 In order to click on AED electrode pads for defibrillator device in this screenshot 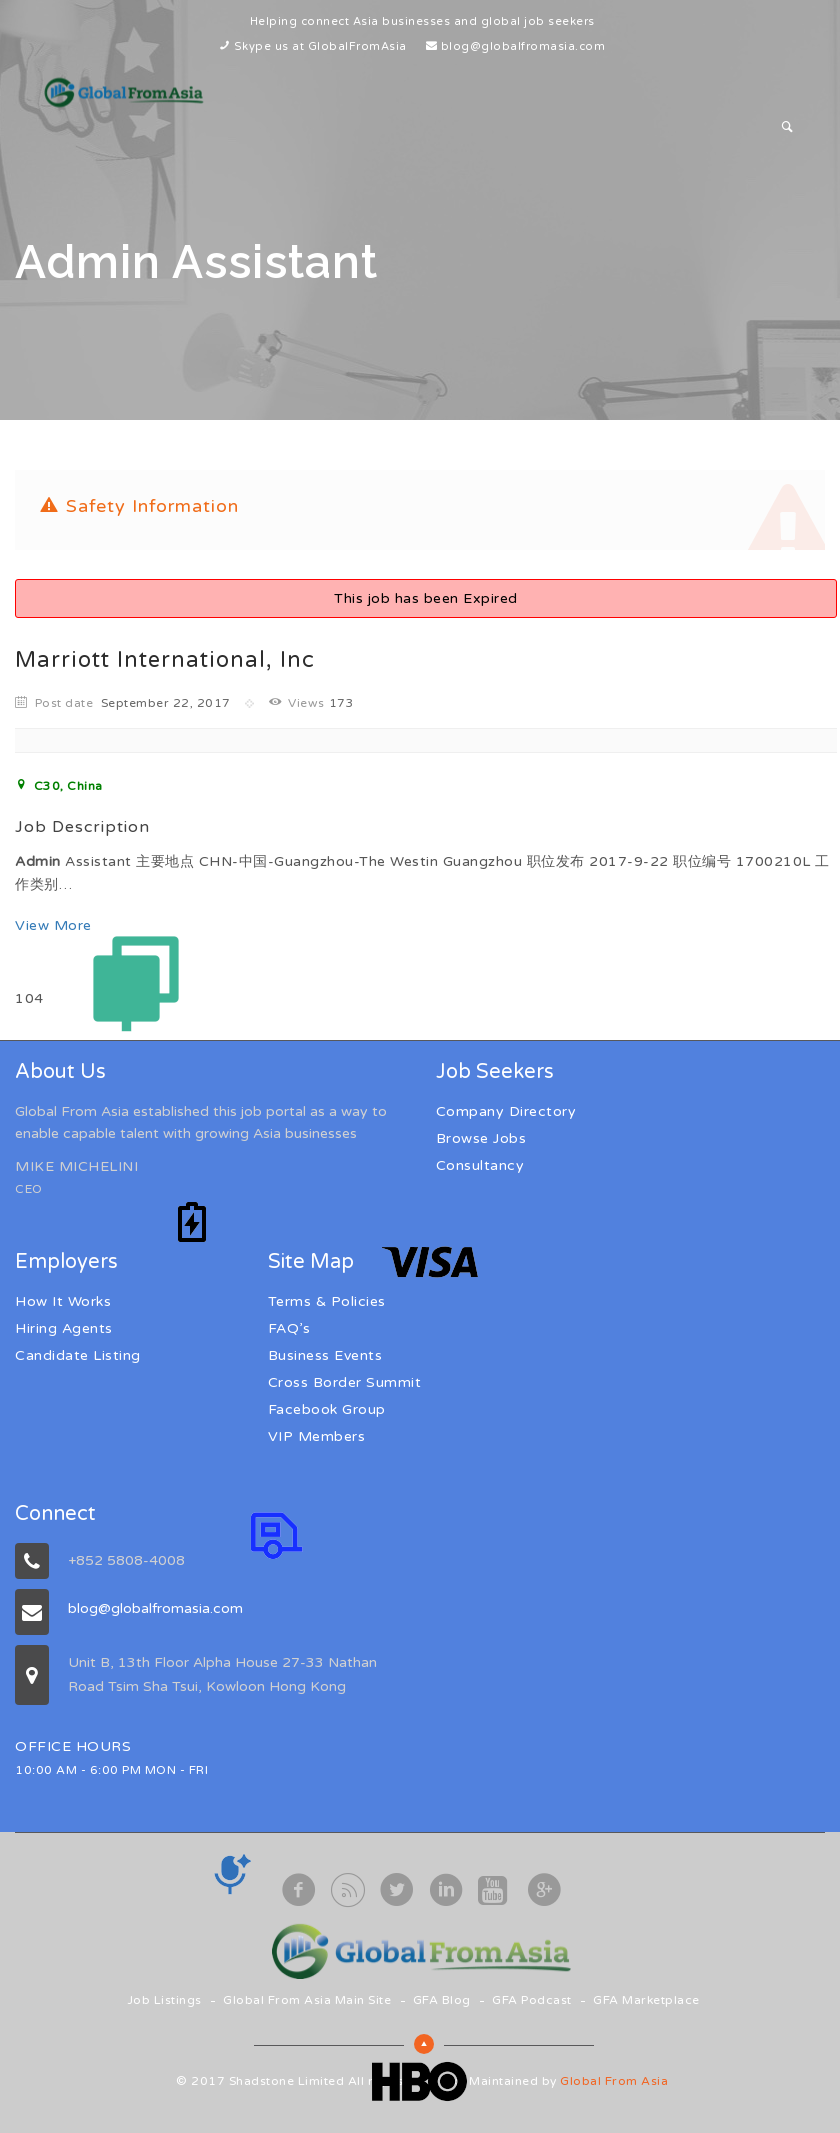, I will do `click(136, 979)`.